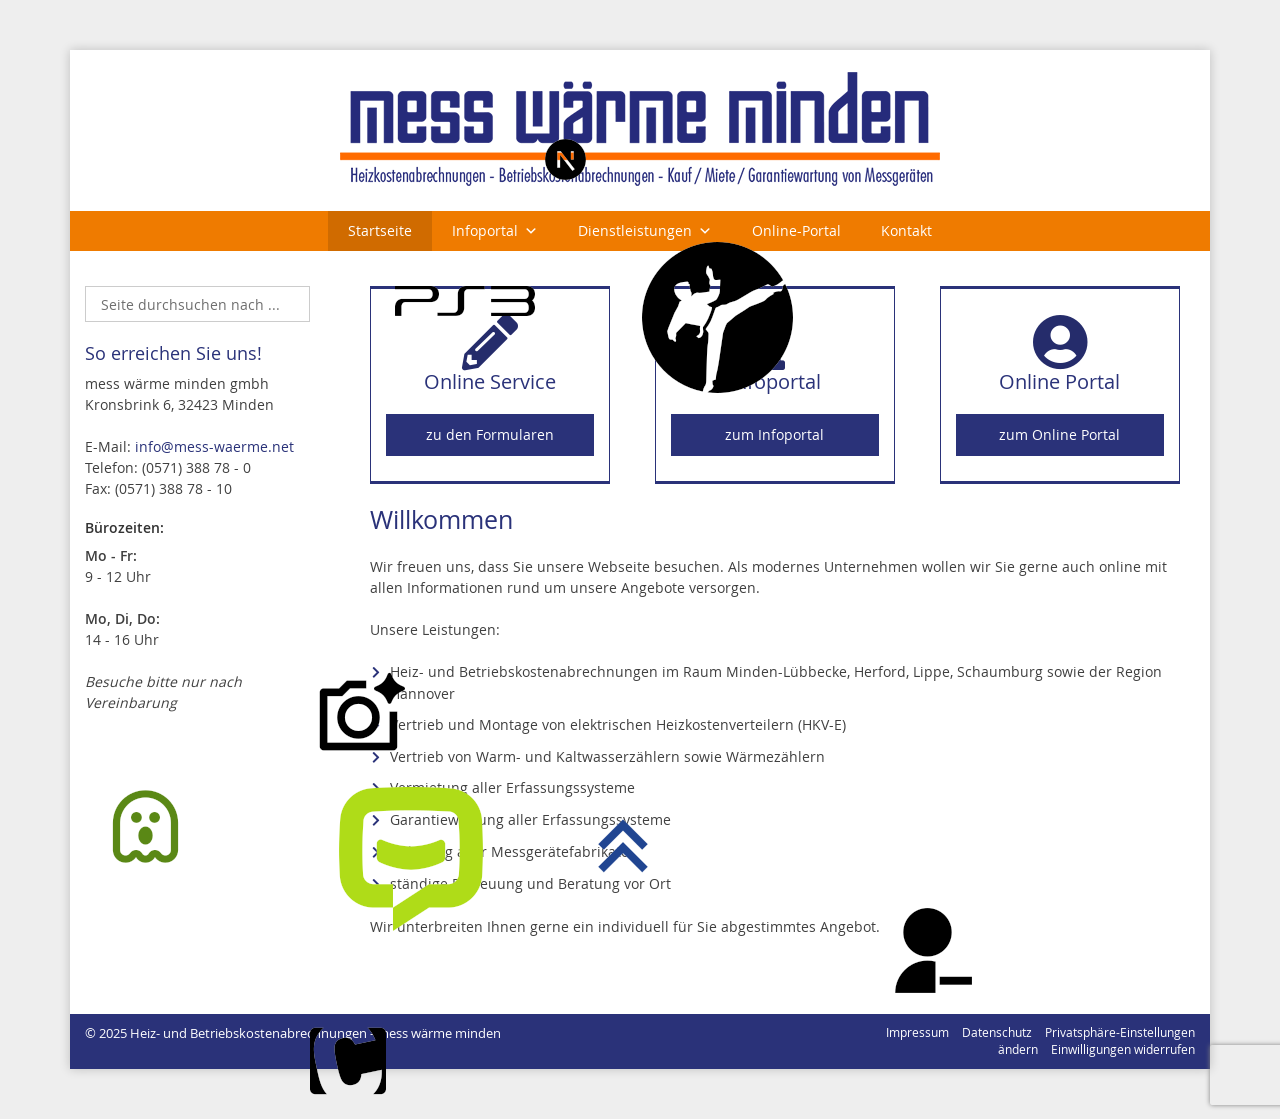  I want to click on toggle ghost mode or anonymous browsing, so click(145, 826).